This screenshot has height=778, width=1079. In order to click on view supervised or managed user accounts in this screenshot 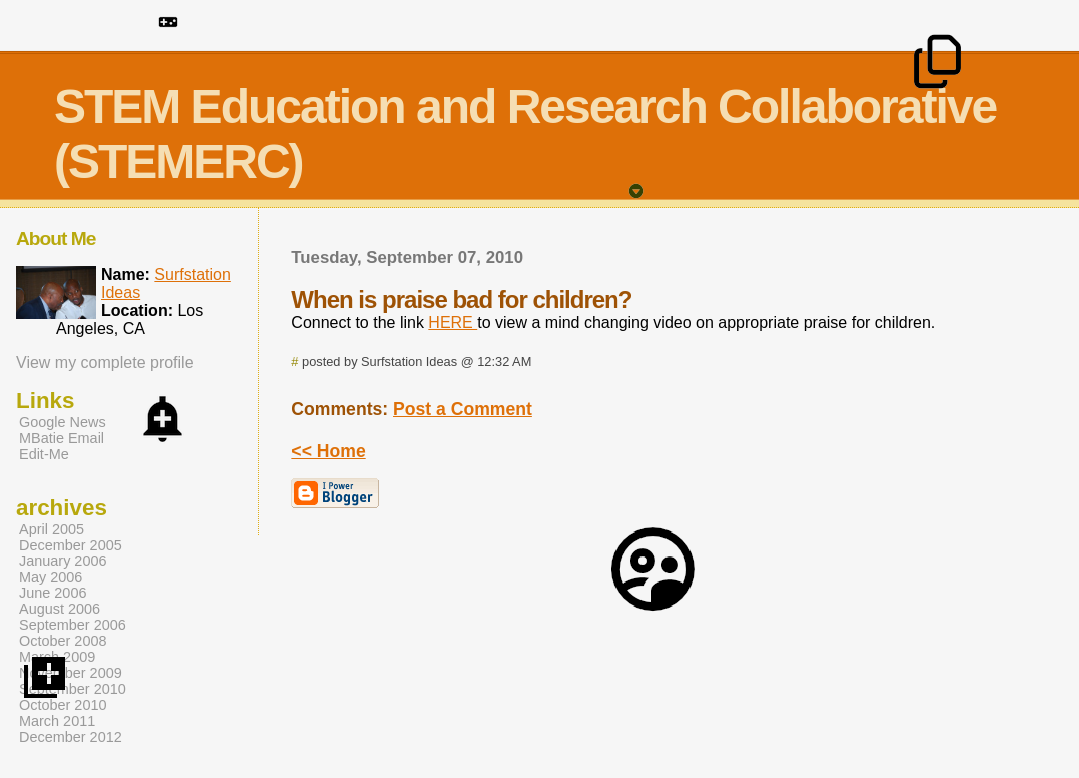, I will do `click(653, 569)`.